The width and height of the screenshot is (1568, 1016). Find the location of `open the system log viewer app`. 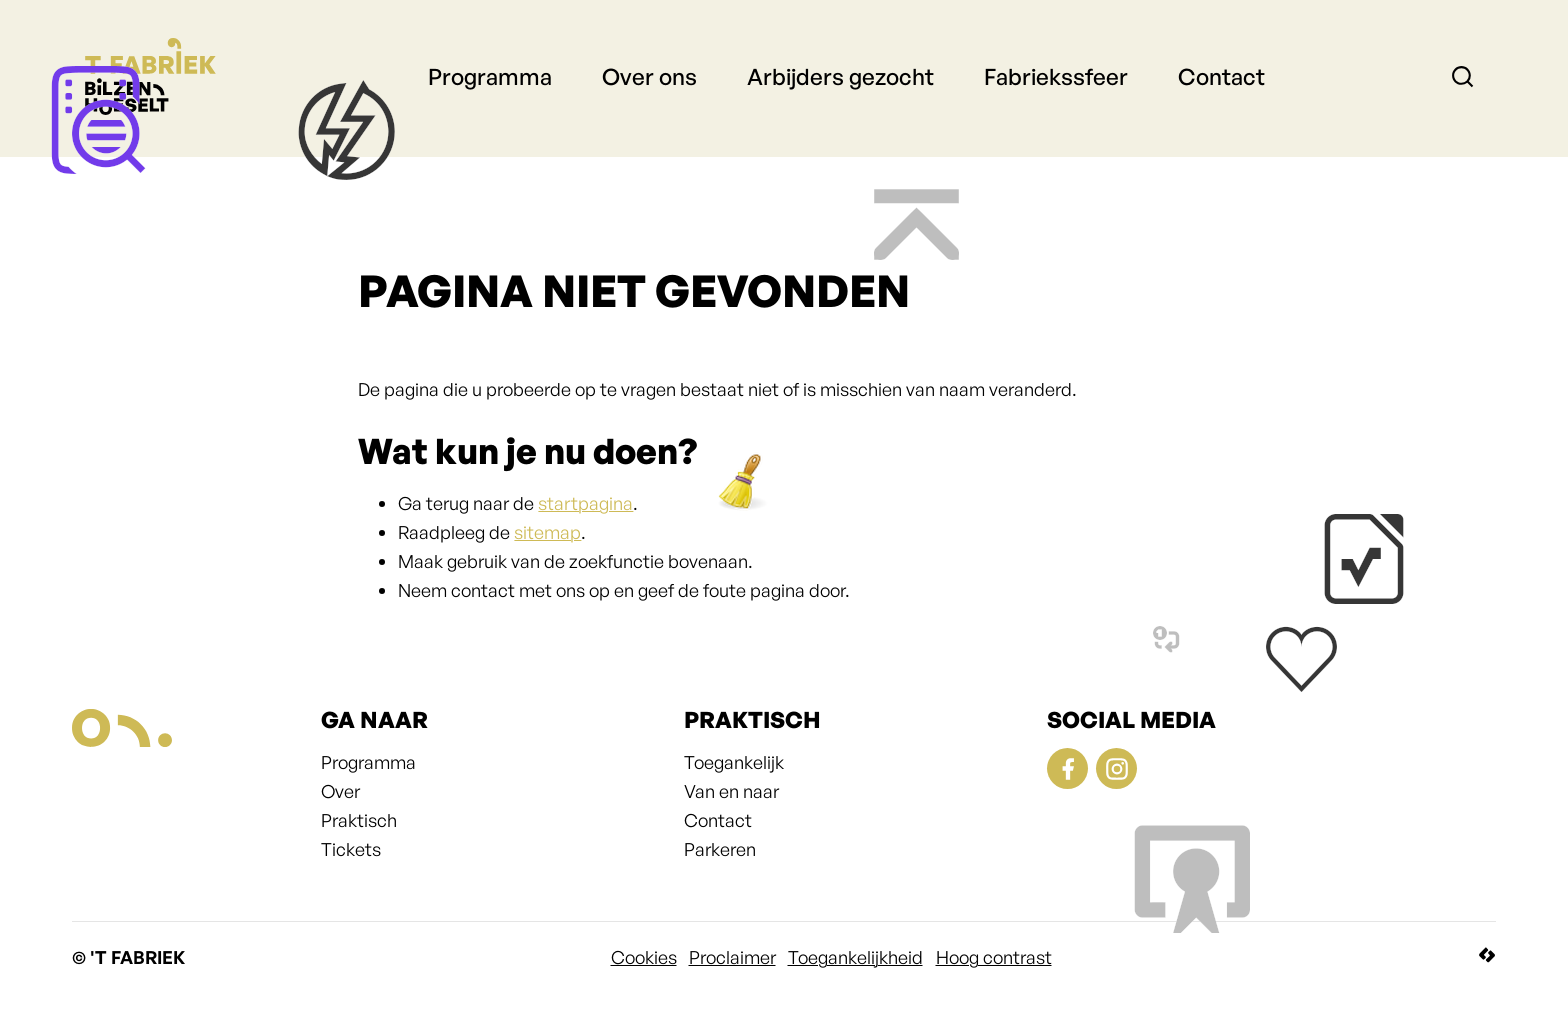

open the system log viewer app is located at coordinates (99, 120).